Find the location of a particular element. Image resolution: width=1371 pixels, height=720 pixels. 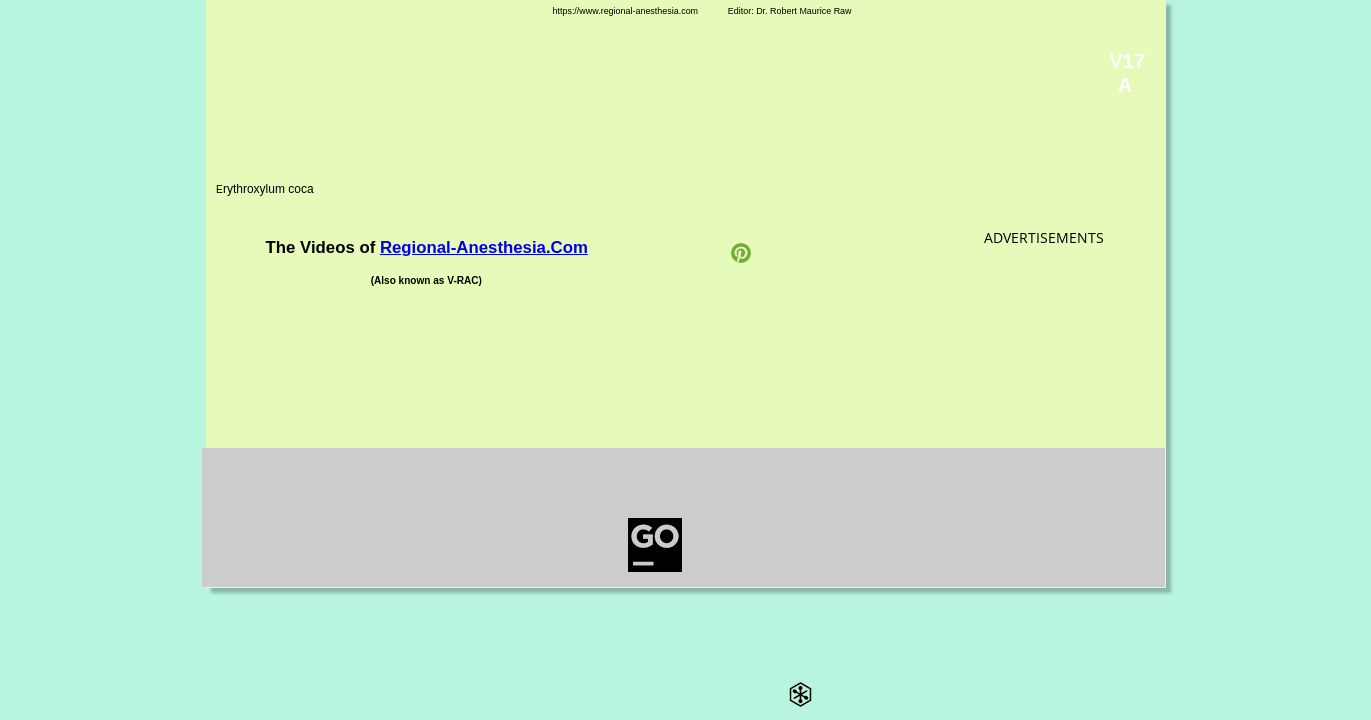

open Pinterest app is located at coordinates (741, 253).